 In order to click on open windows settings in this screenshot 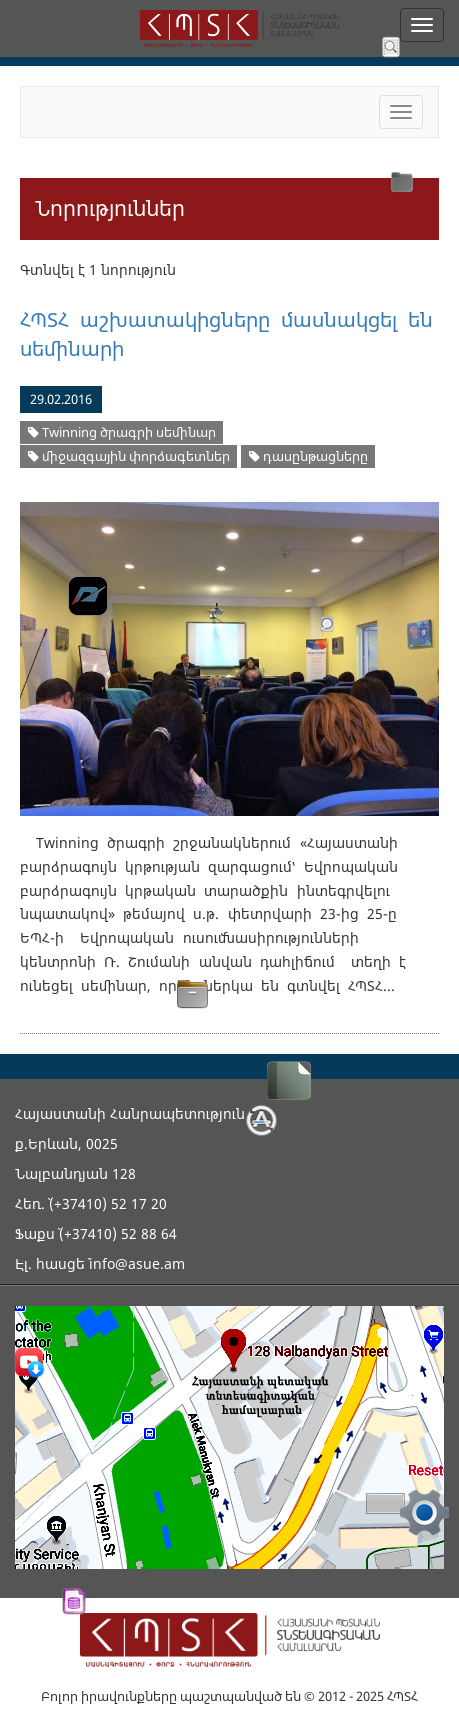, I will do `click(424, 1512)`.